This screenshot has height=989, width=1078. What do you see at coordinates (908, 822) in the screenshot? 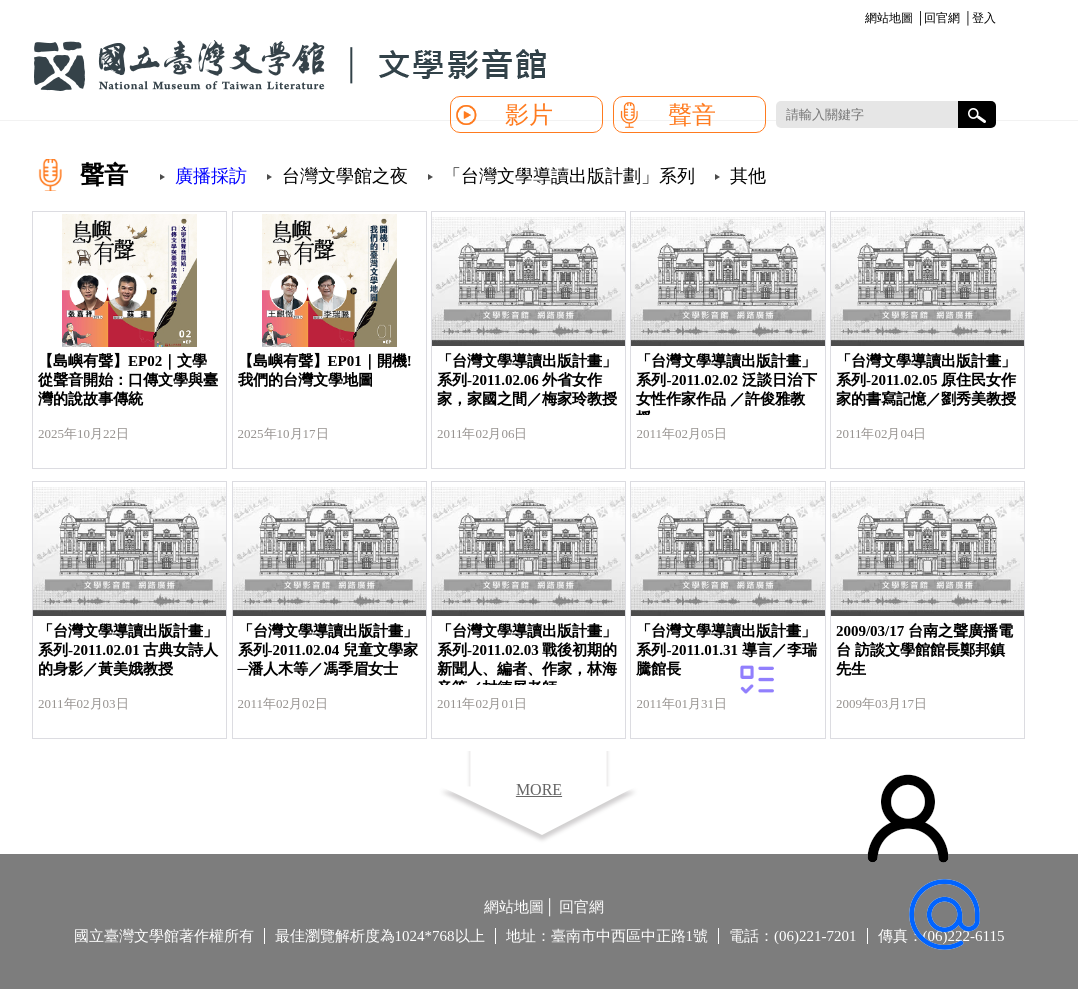
I see `view your profile` at bounding box center [908, 822].